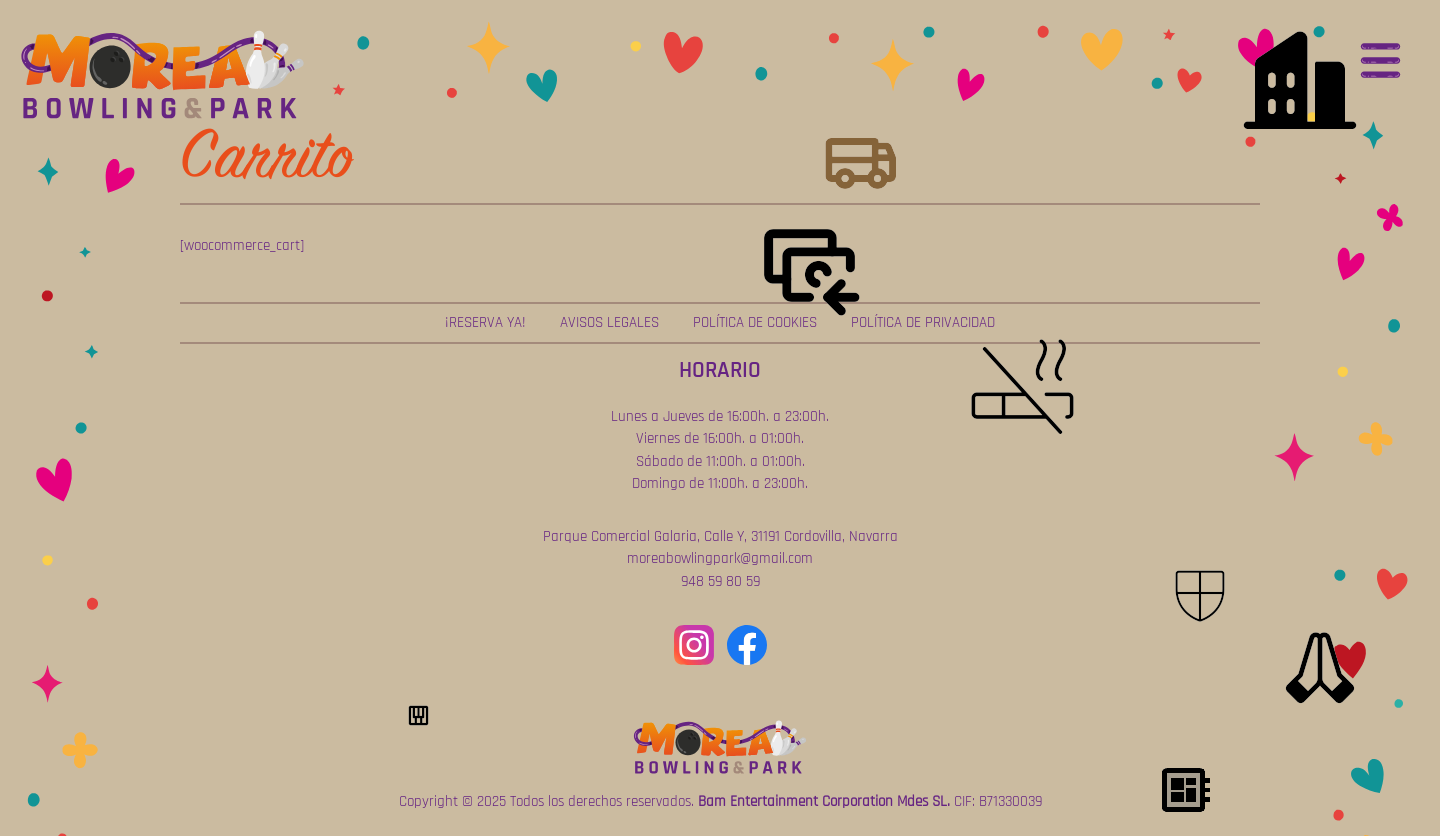 The image size is (1440, 836). I want to click on track your delivery status, so click(859, 160).